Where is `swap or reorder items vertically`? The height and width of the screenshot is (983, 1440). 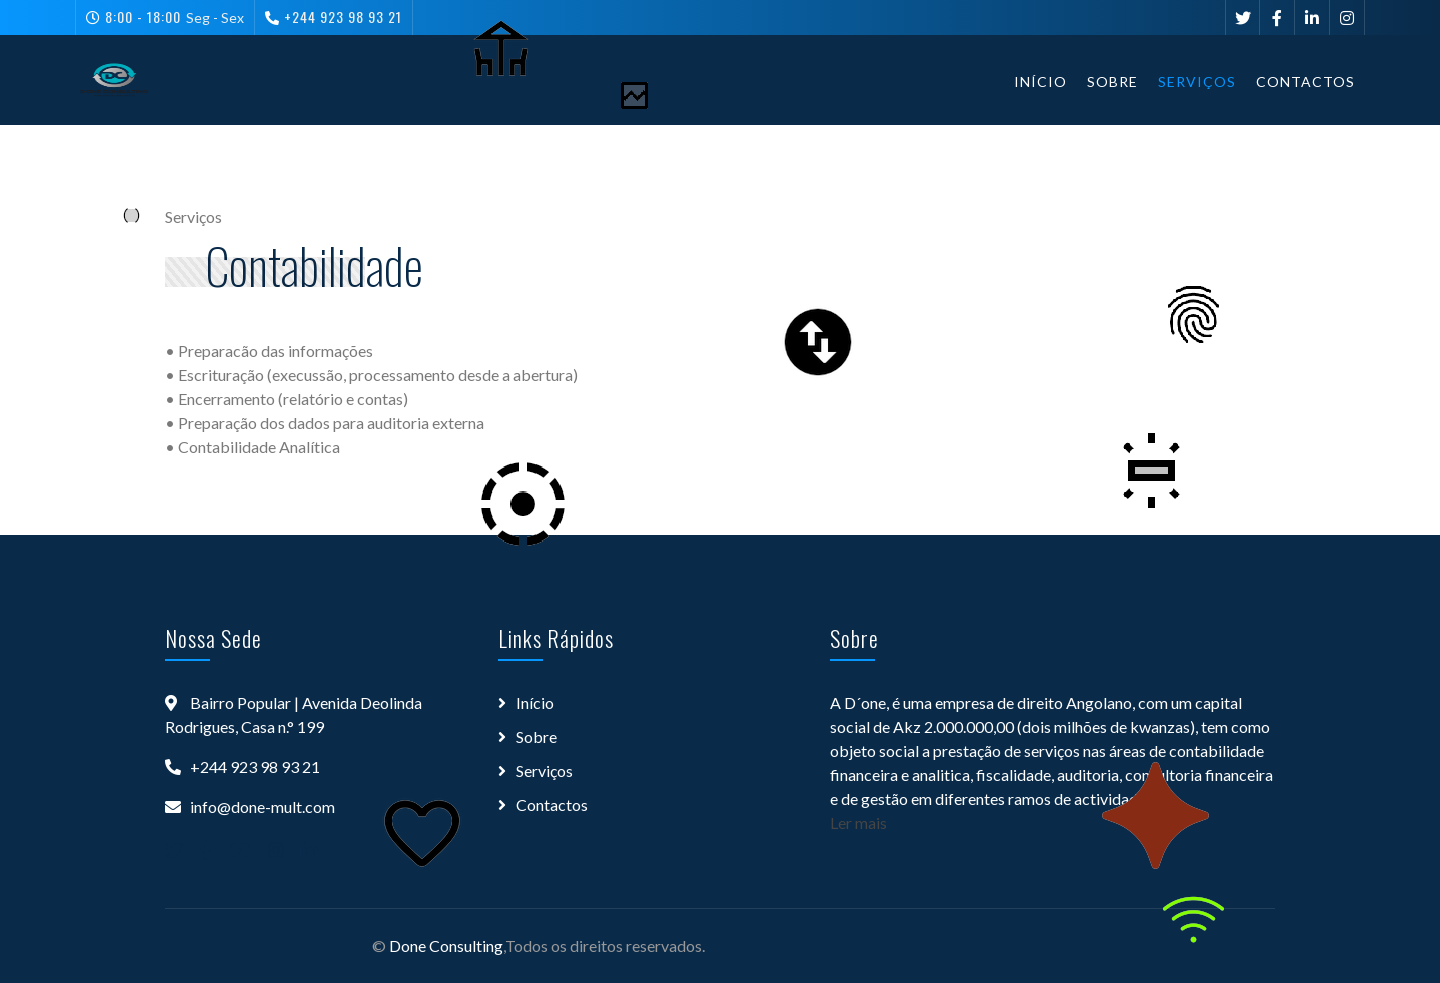 swap or reorder items vertically is located at coordinates (818, 342).